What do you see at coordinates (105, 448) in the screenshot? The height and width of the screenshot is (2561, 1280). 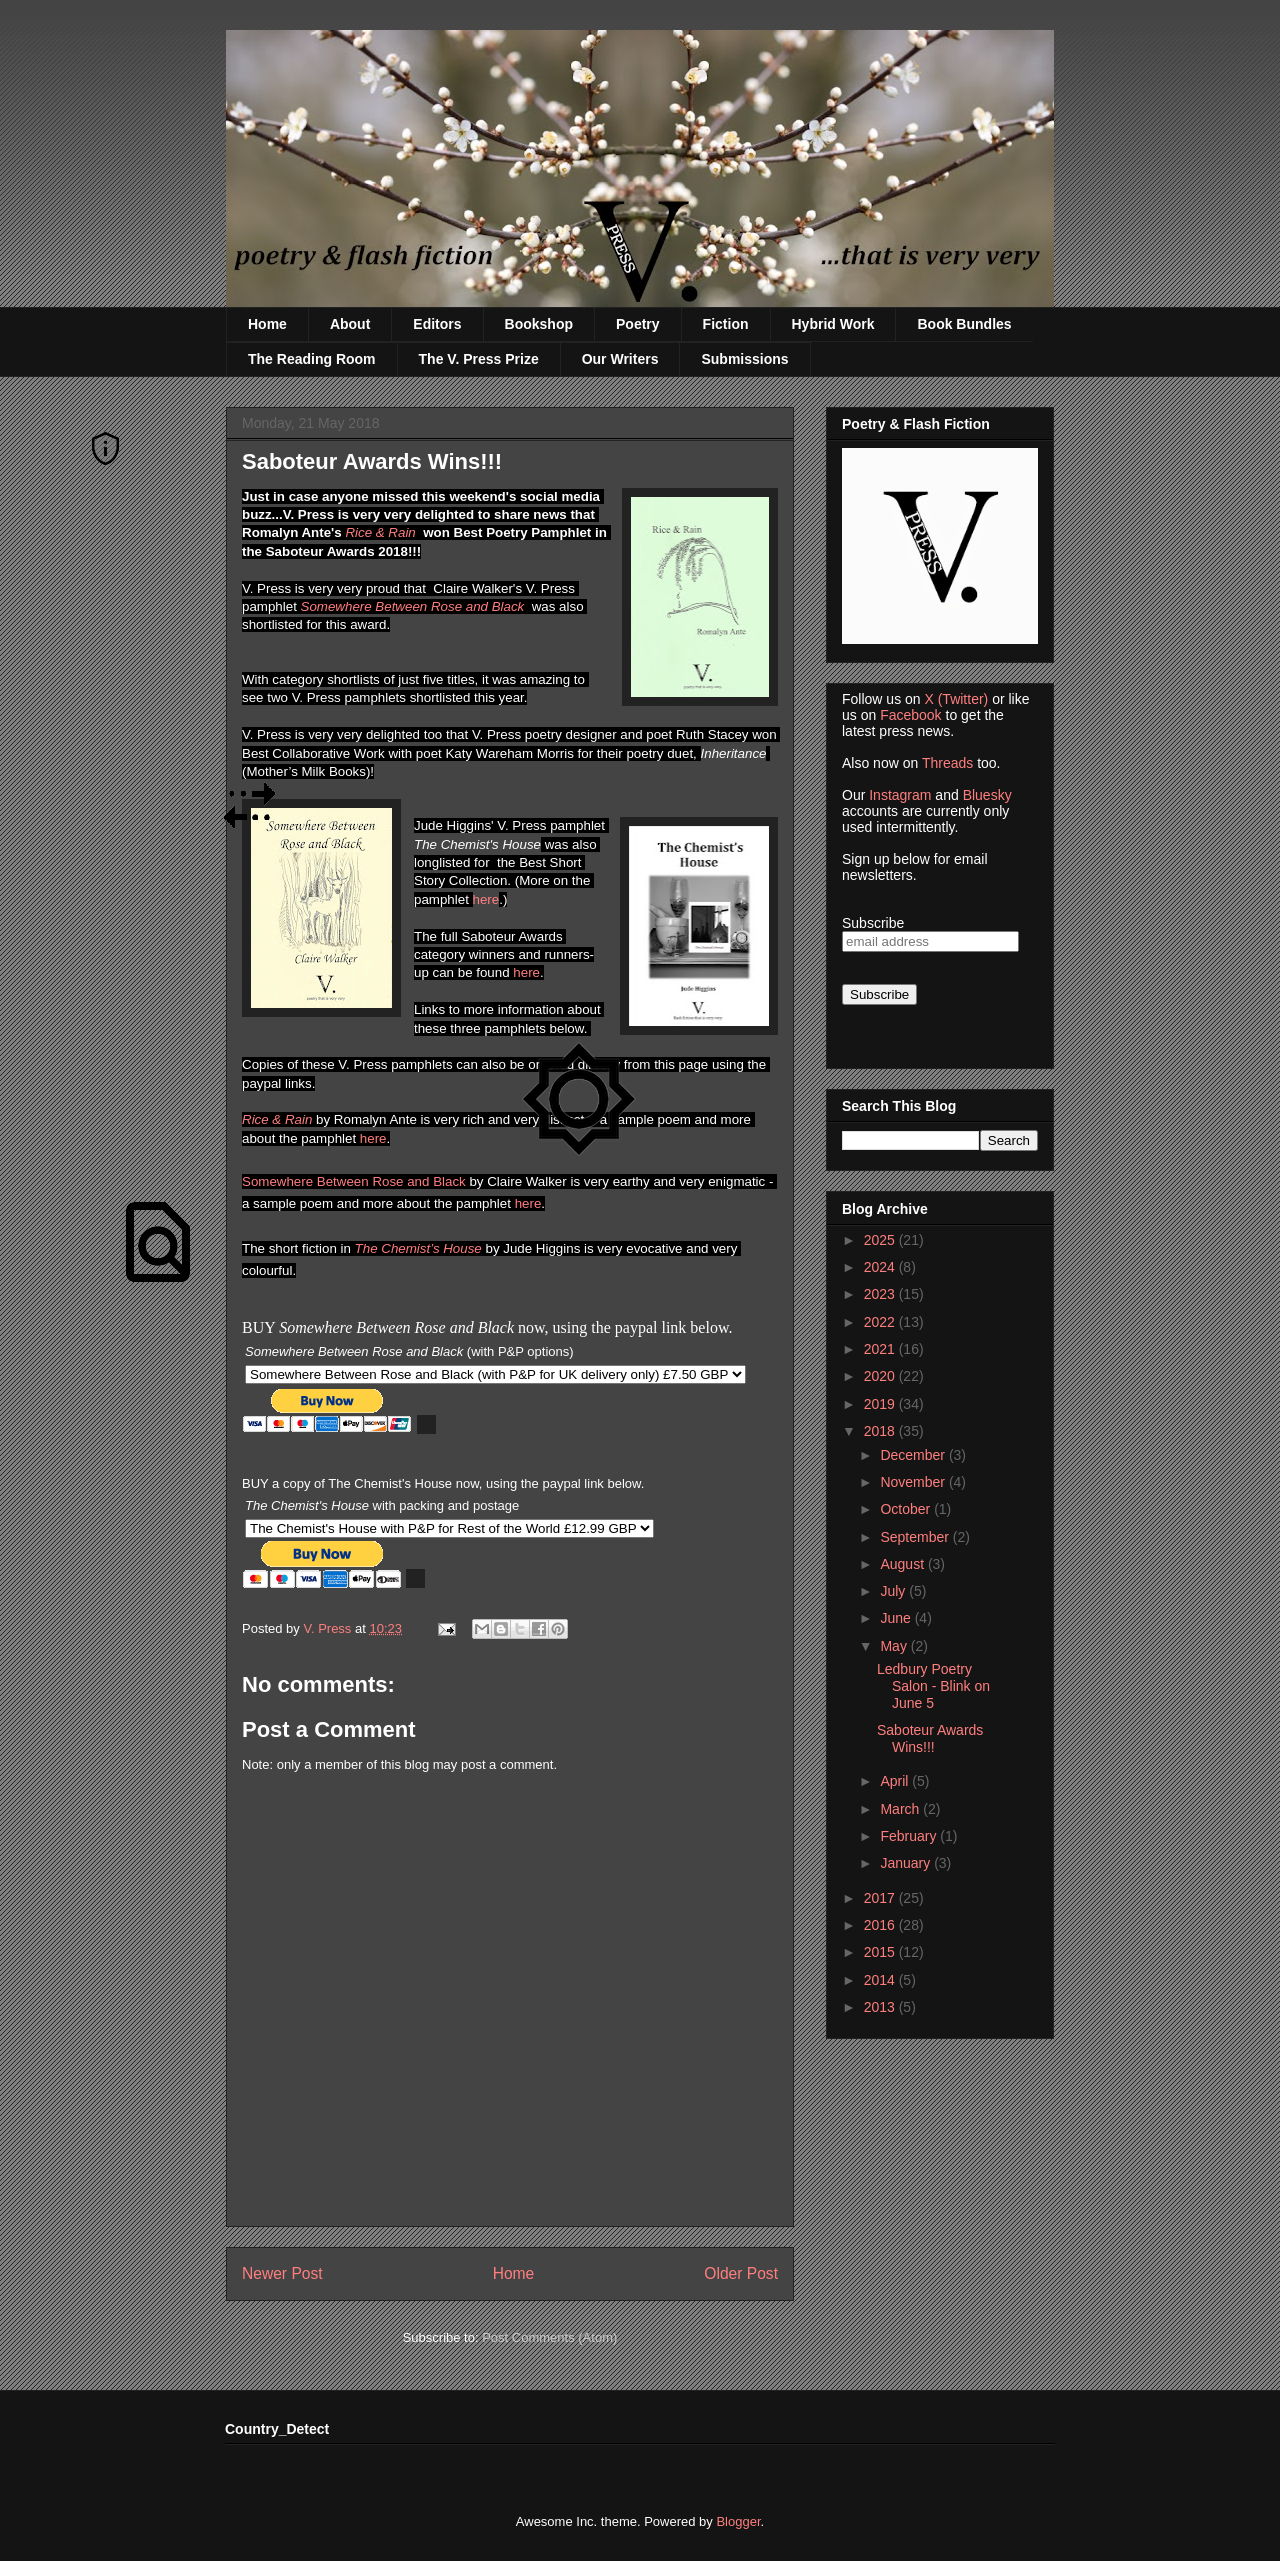 I see `view privacy policy or information` at bounding box center [105, 448].